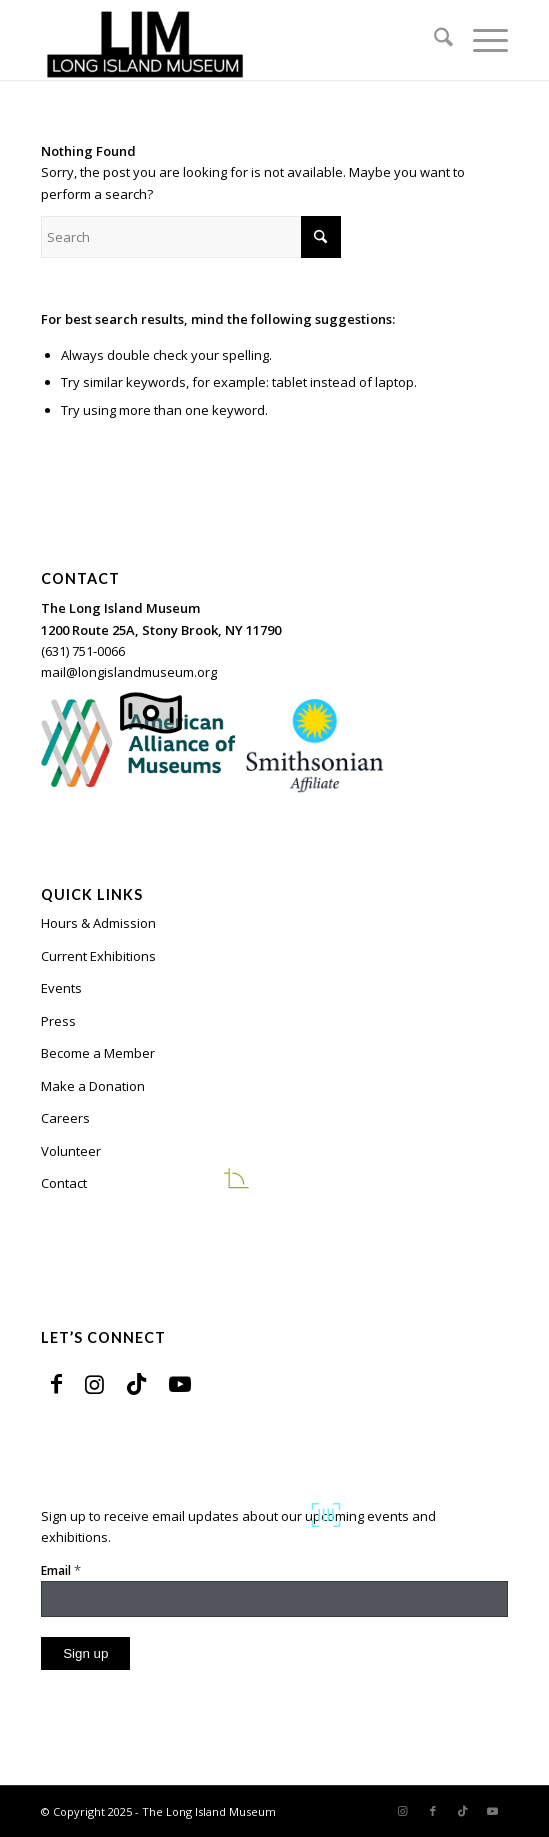 The width and height of the screenshot is (549, 1837). I want to click on measure or adjust angle settings, so click(235, 1179).